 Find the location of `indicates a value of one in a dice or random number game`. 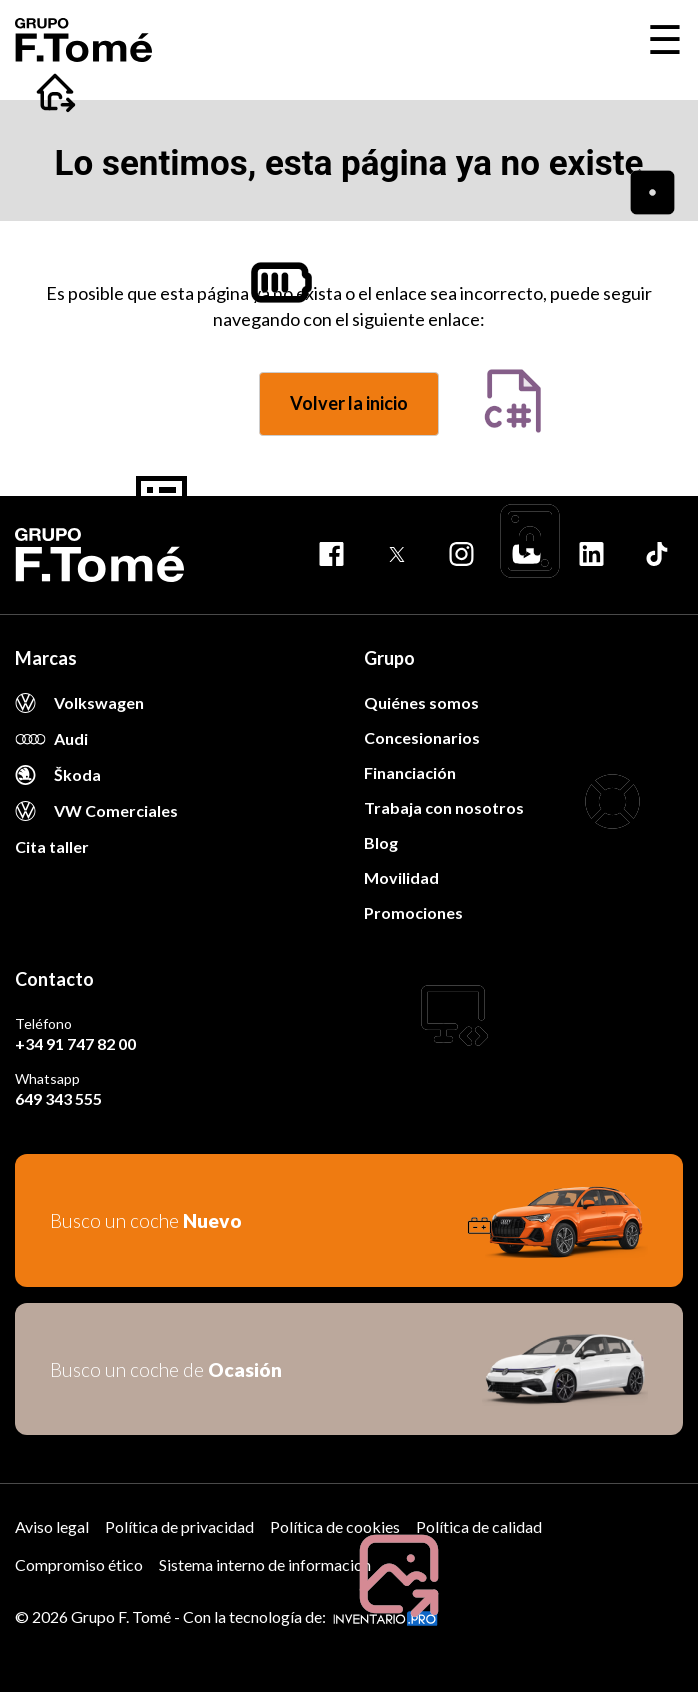

indicates a value of one in a dice or random number game is located at coordinates (652, 192).